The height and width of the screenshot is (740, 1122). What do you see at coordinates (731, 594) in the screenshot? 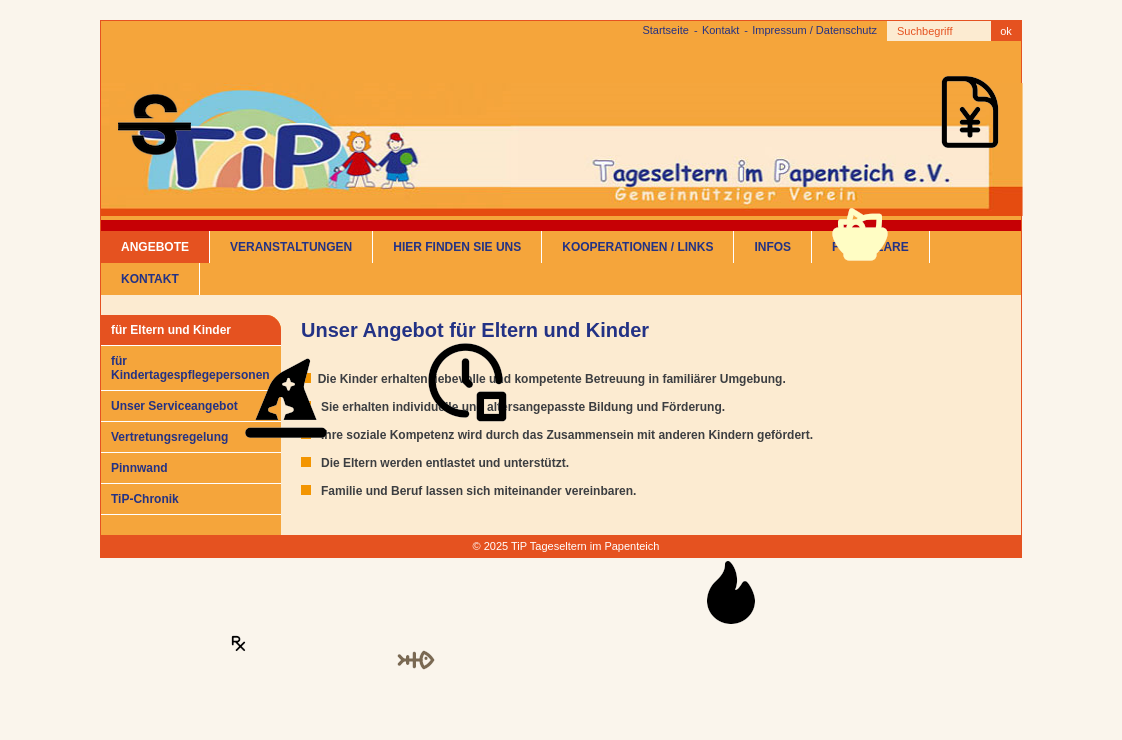
I see `indicates trending or hot content` at bounding box center [731, 594].